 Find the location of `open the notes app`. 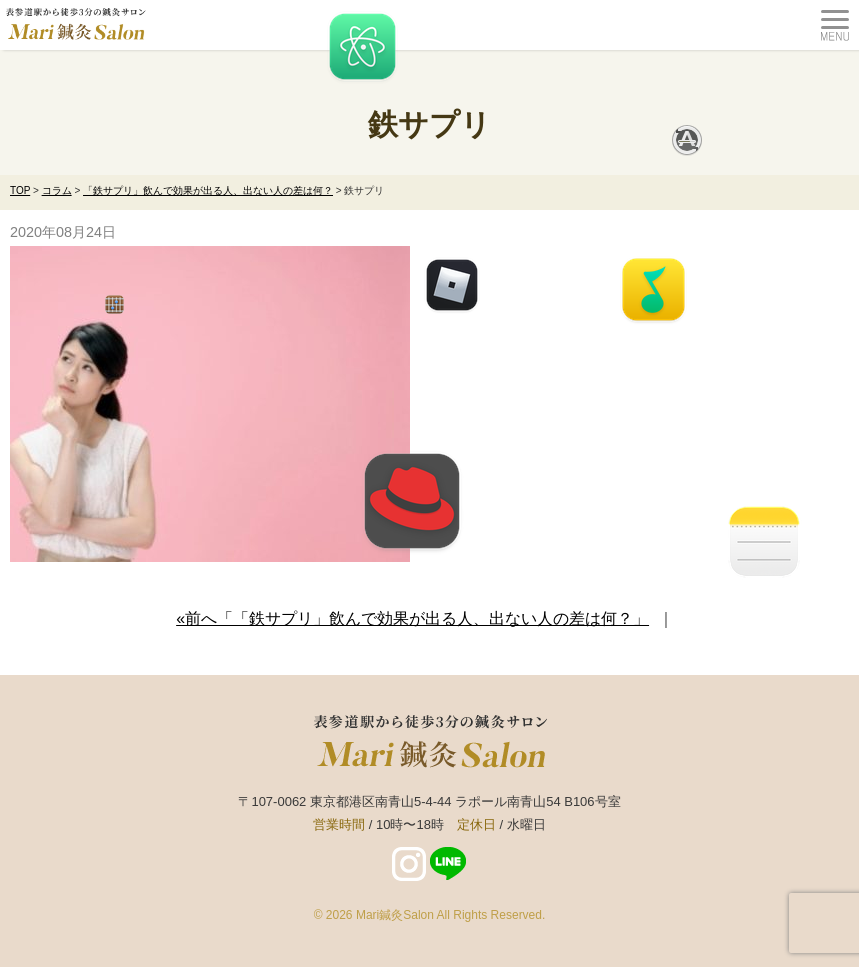

open the notes app is located at coordinates (764, 542).